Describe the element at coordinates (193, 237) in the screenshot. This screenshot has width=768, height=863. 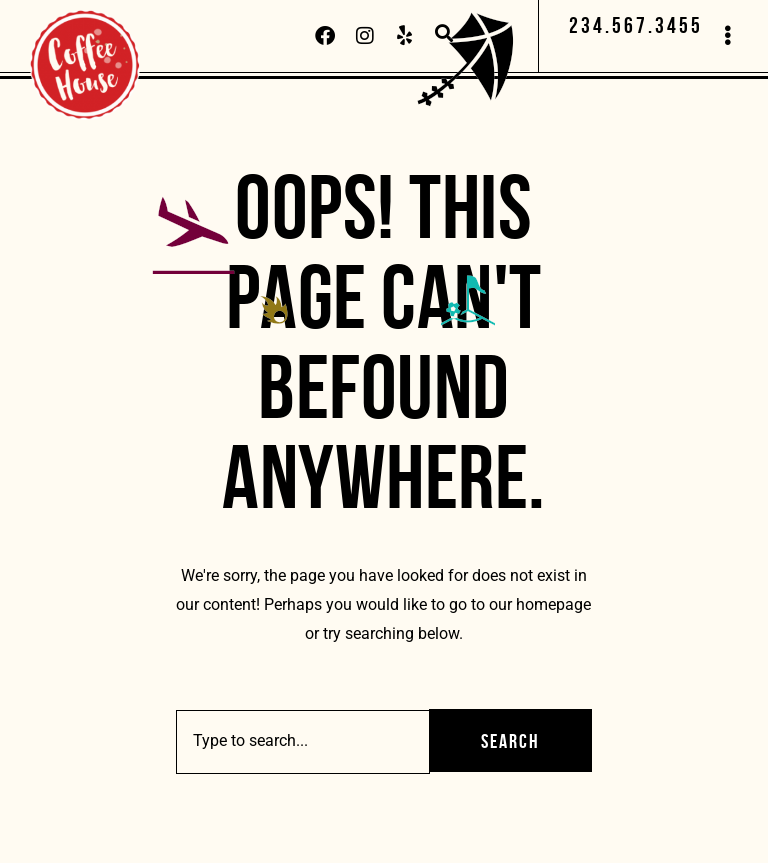
I see `indicates incoming flight arrival` at that location.